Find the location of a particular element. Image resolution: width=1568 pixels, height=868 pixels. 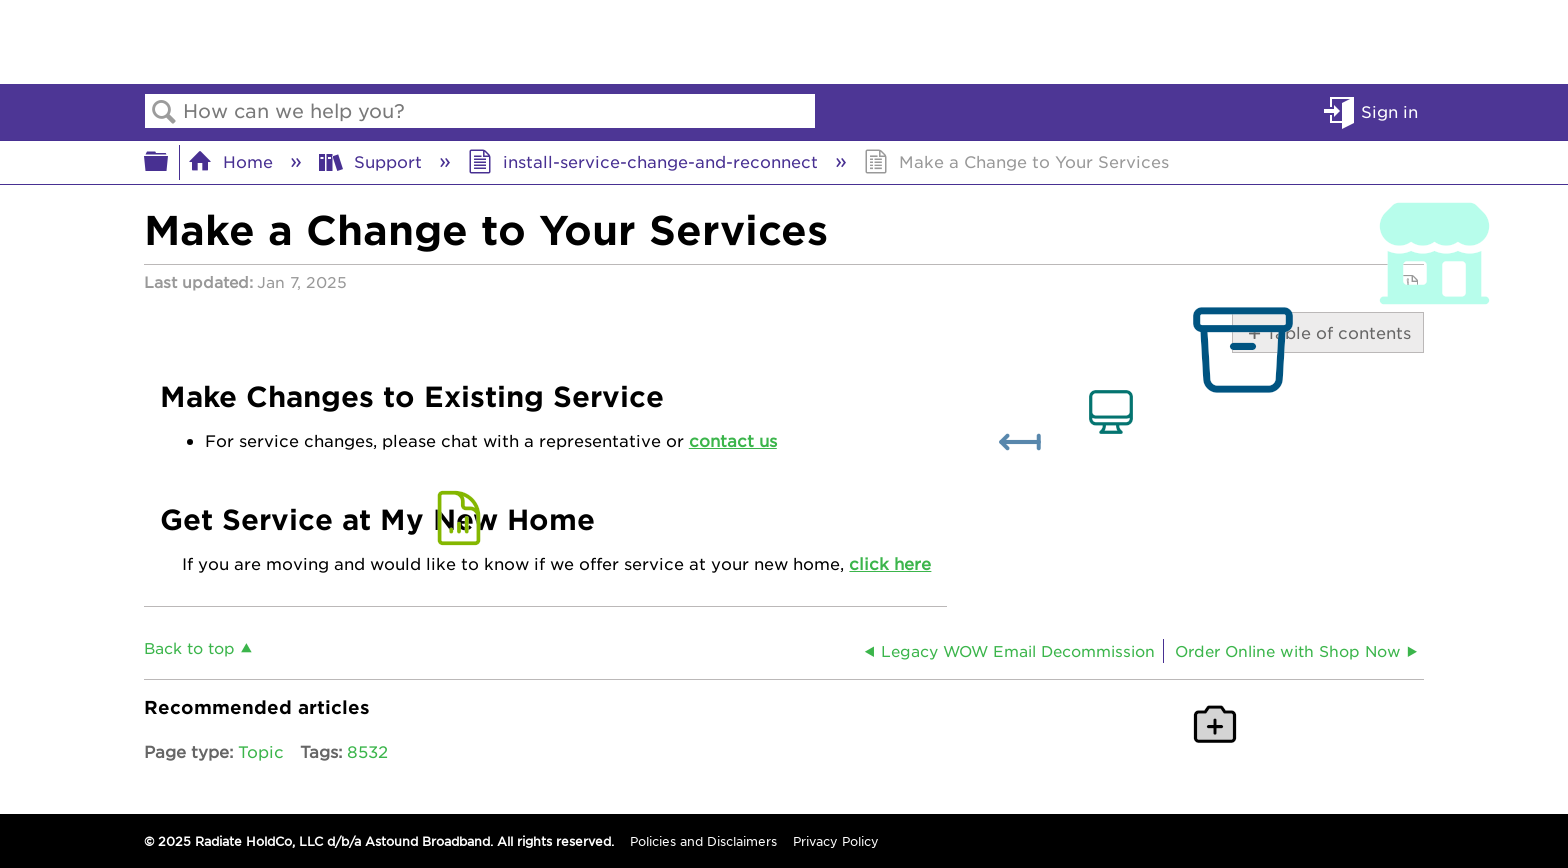

add a new photo is located at coordinates (1215, 725).